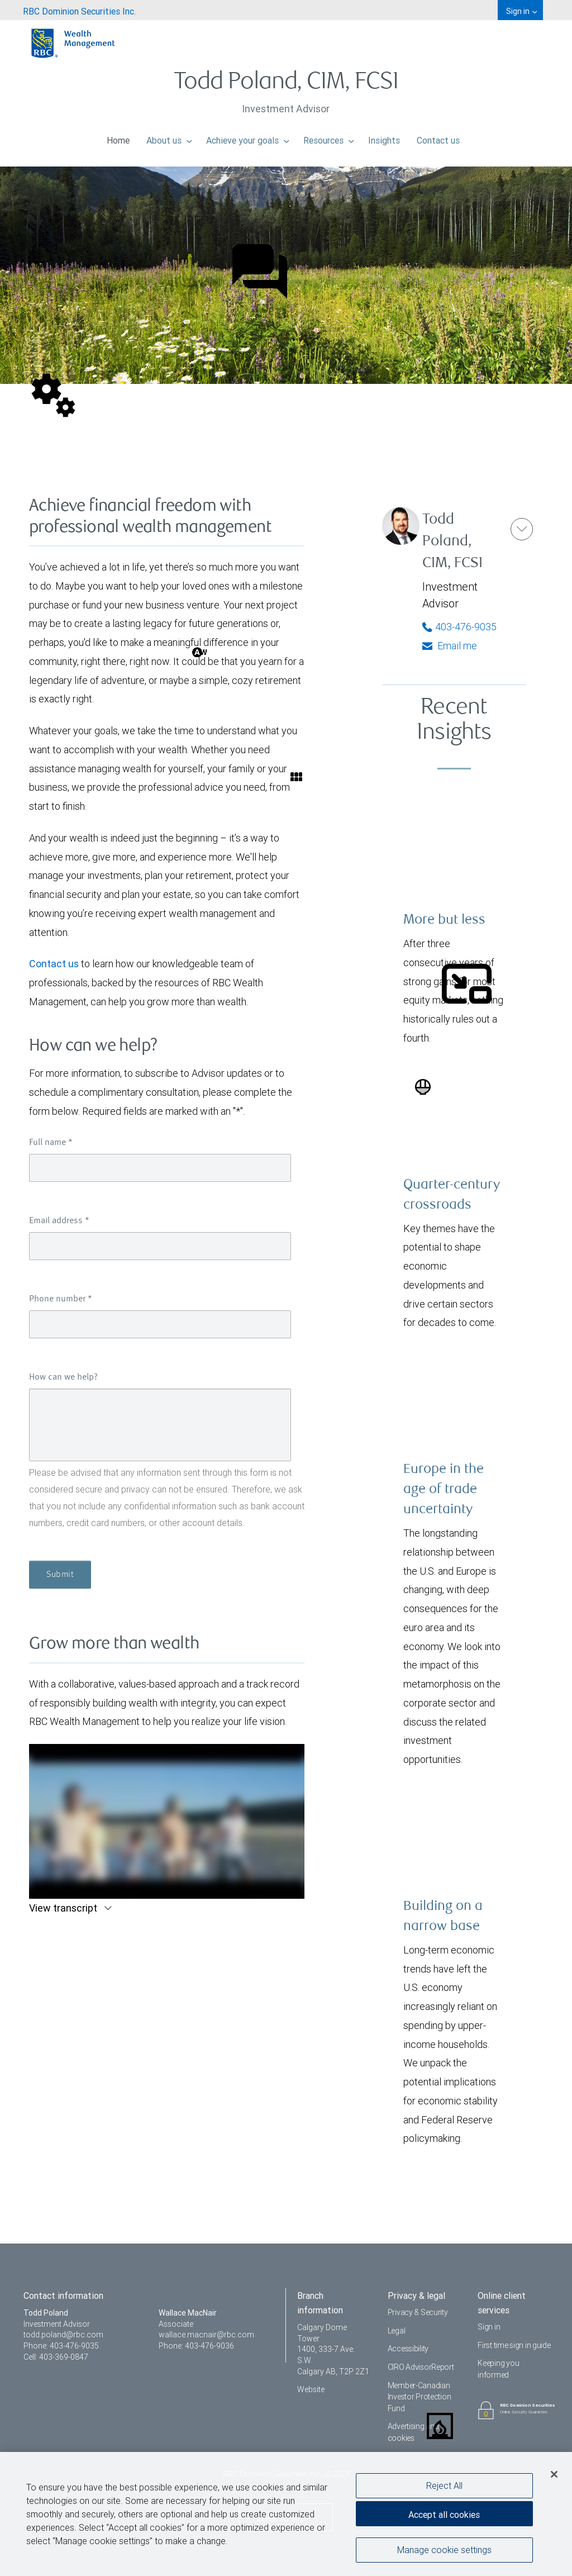 This screenshot has width=572, height=2576. Describe the element at coordinates (423, 1087) in the screenshot. I see `browse asian or rice-based food options` at that location.